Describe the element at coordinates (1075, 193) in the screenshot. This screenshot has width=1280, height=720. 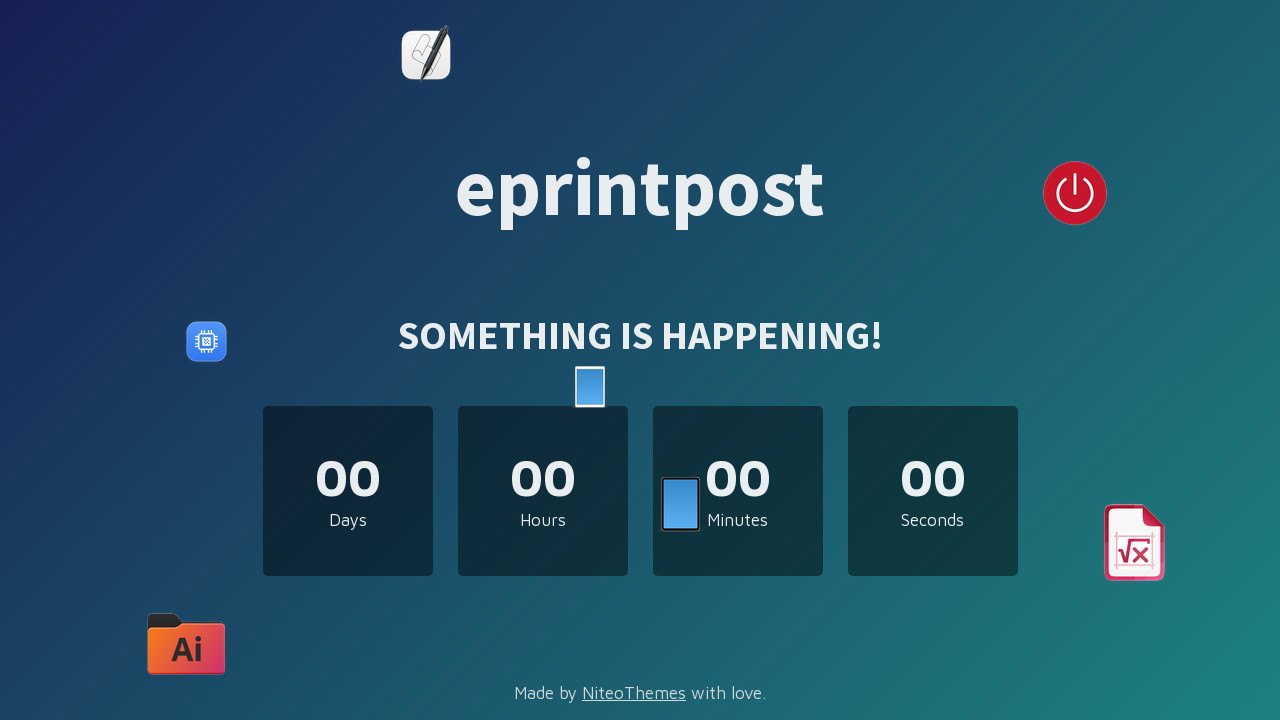
I see `shut down or power off the system` at that location.